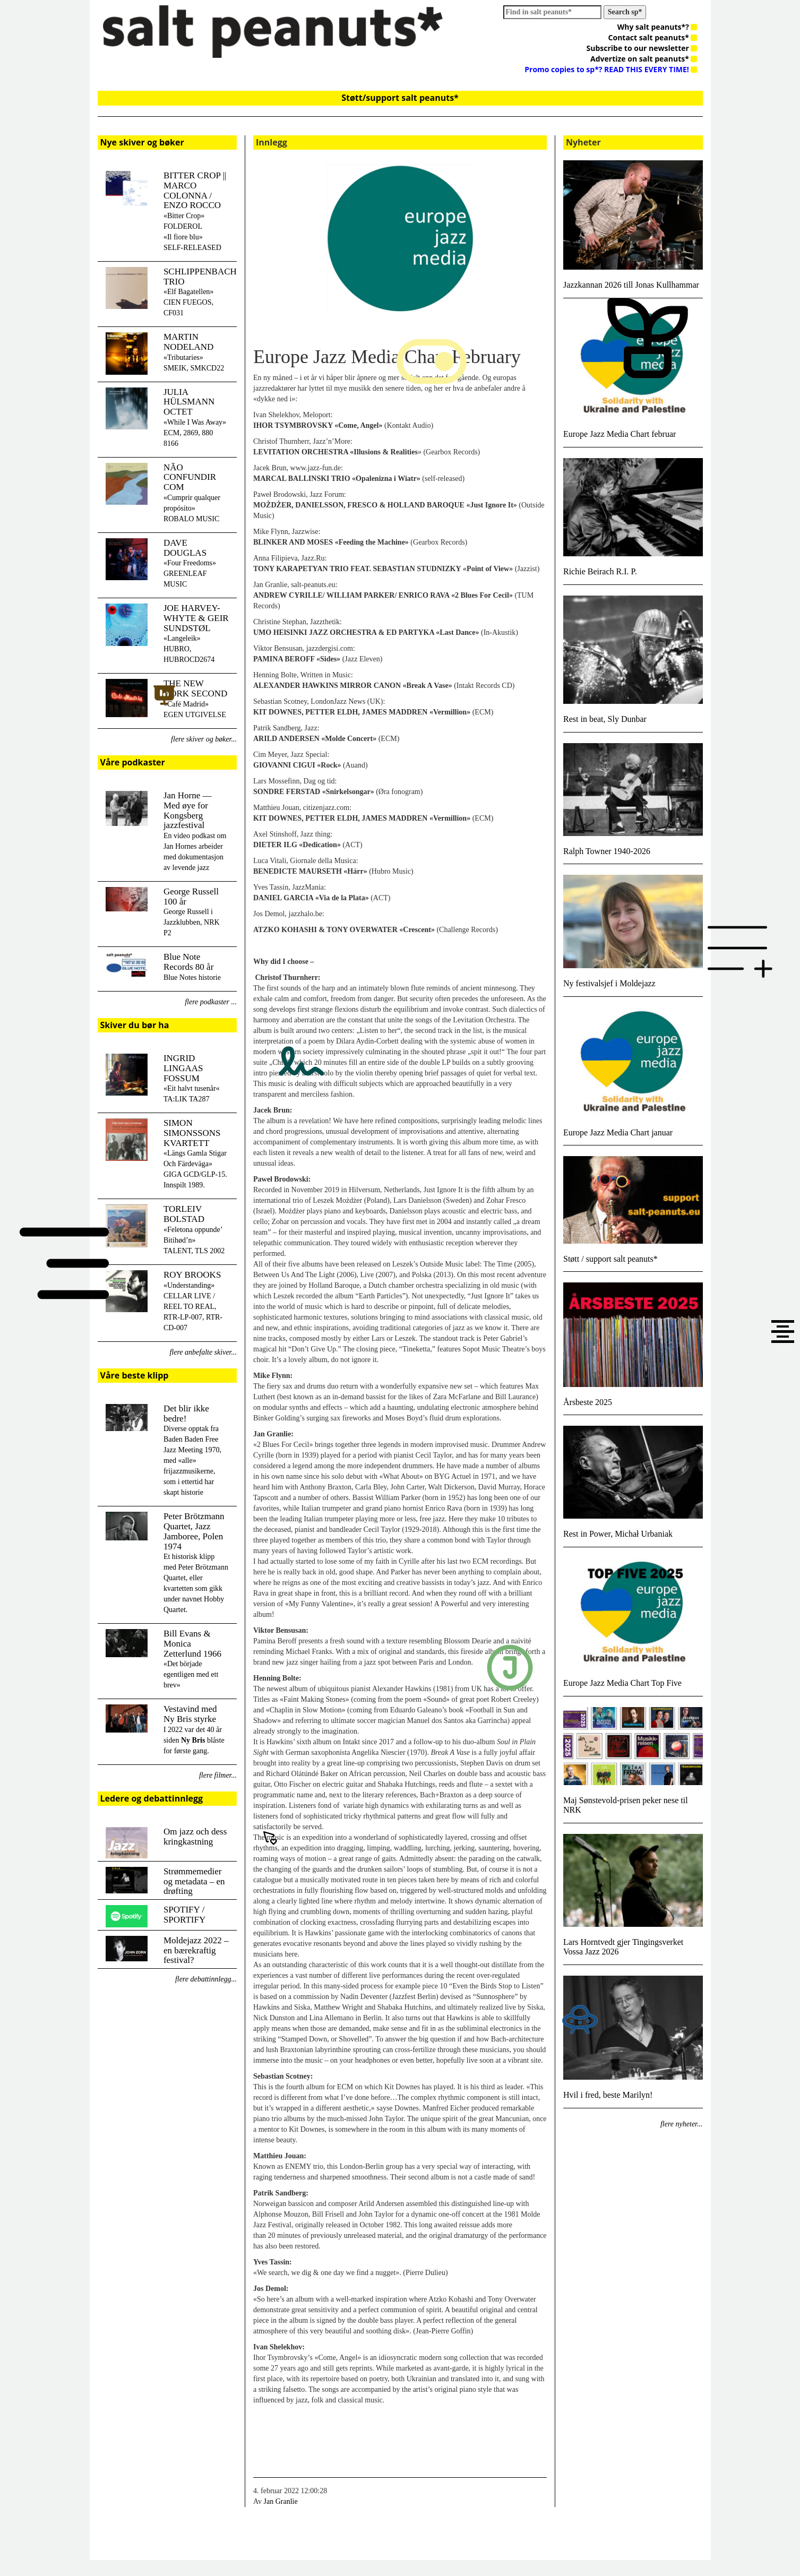 The image size is (800, 2576). What do you see at coordinates (510, 1667) in the screenshot?
I see `indicates items or contacts starting with the letter J` at bounding box center [510, 1667].